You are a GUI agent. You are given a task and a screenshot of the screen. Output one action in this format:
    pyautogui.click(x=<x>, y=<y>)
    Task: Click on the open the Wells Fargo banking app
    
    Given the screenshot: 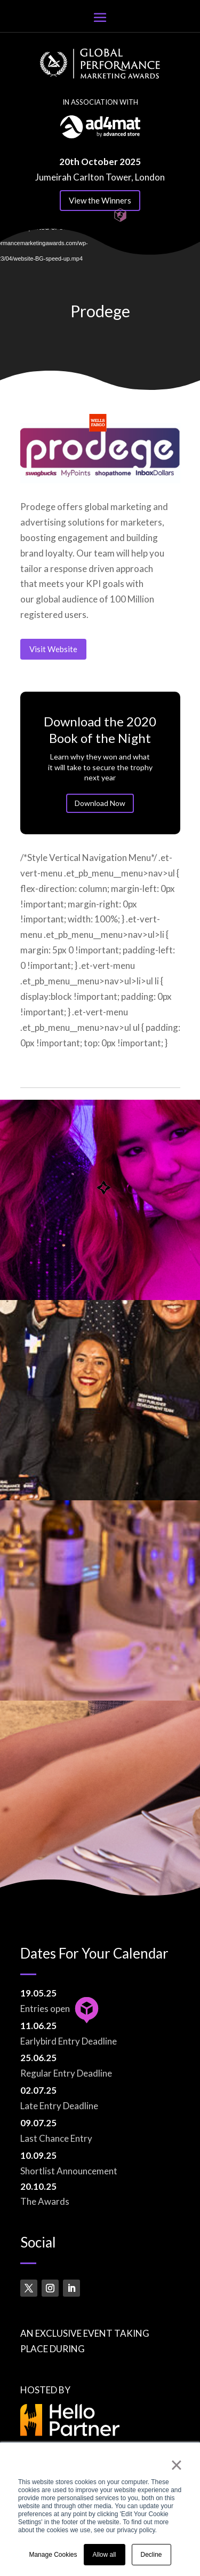 What is the action you would take?
    pyautogui.click(x=98, y=422)
    